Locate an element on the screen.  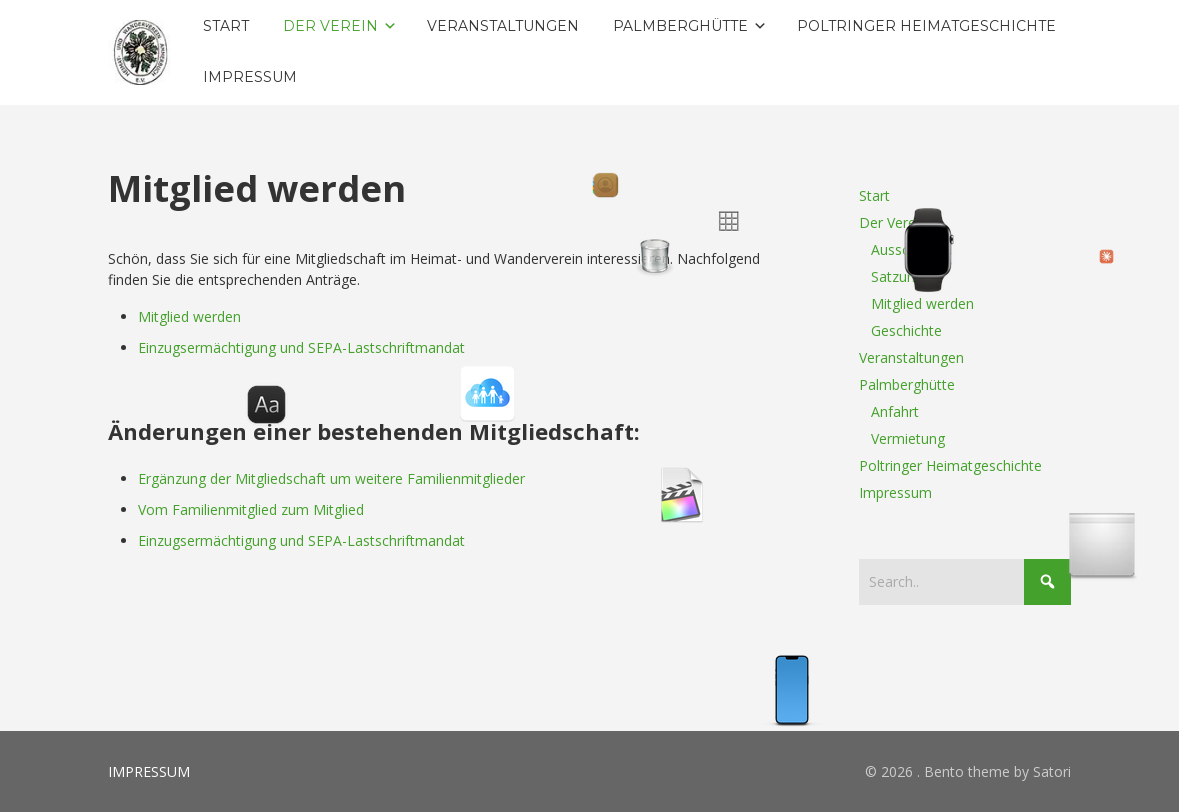
open the trash or recycle bin is located at coordinates (654, 254).